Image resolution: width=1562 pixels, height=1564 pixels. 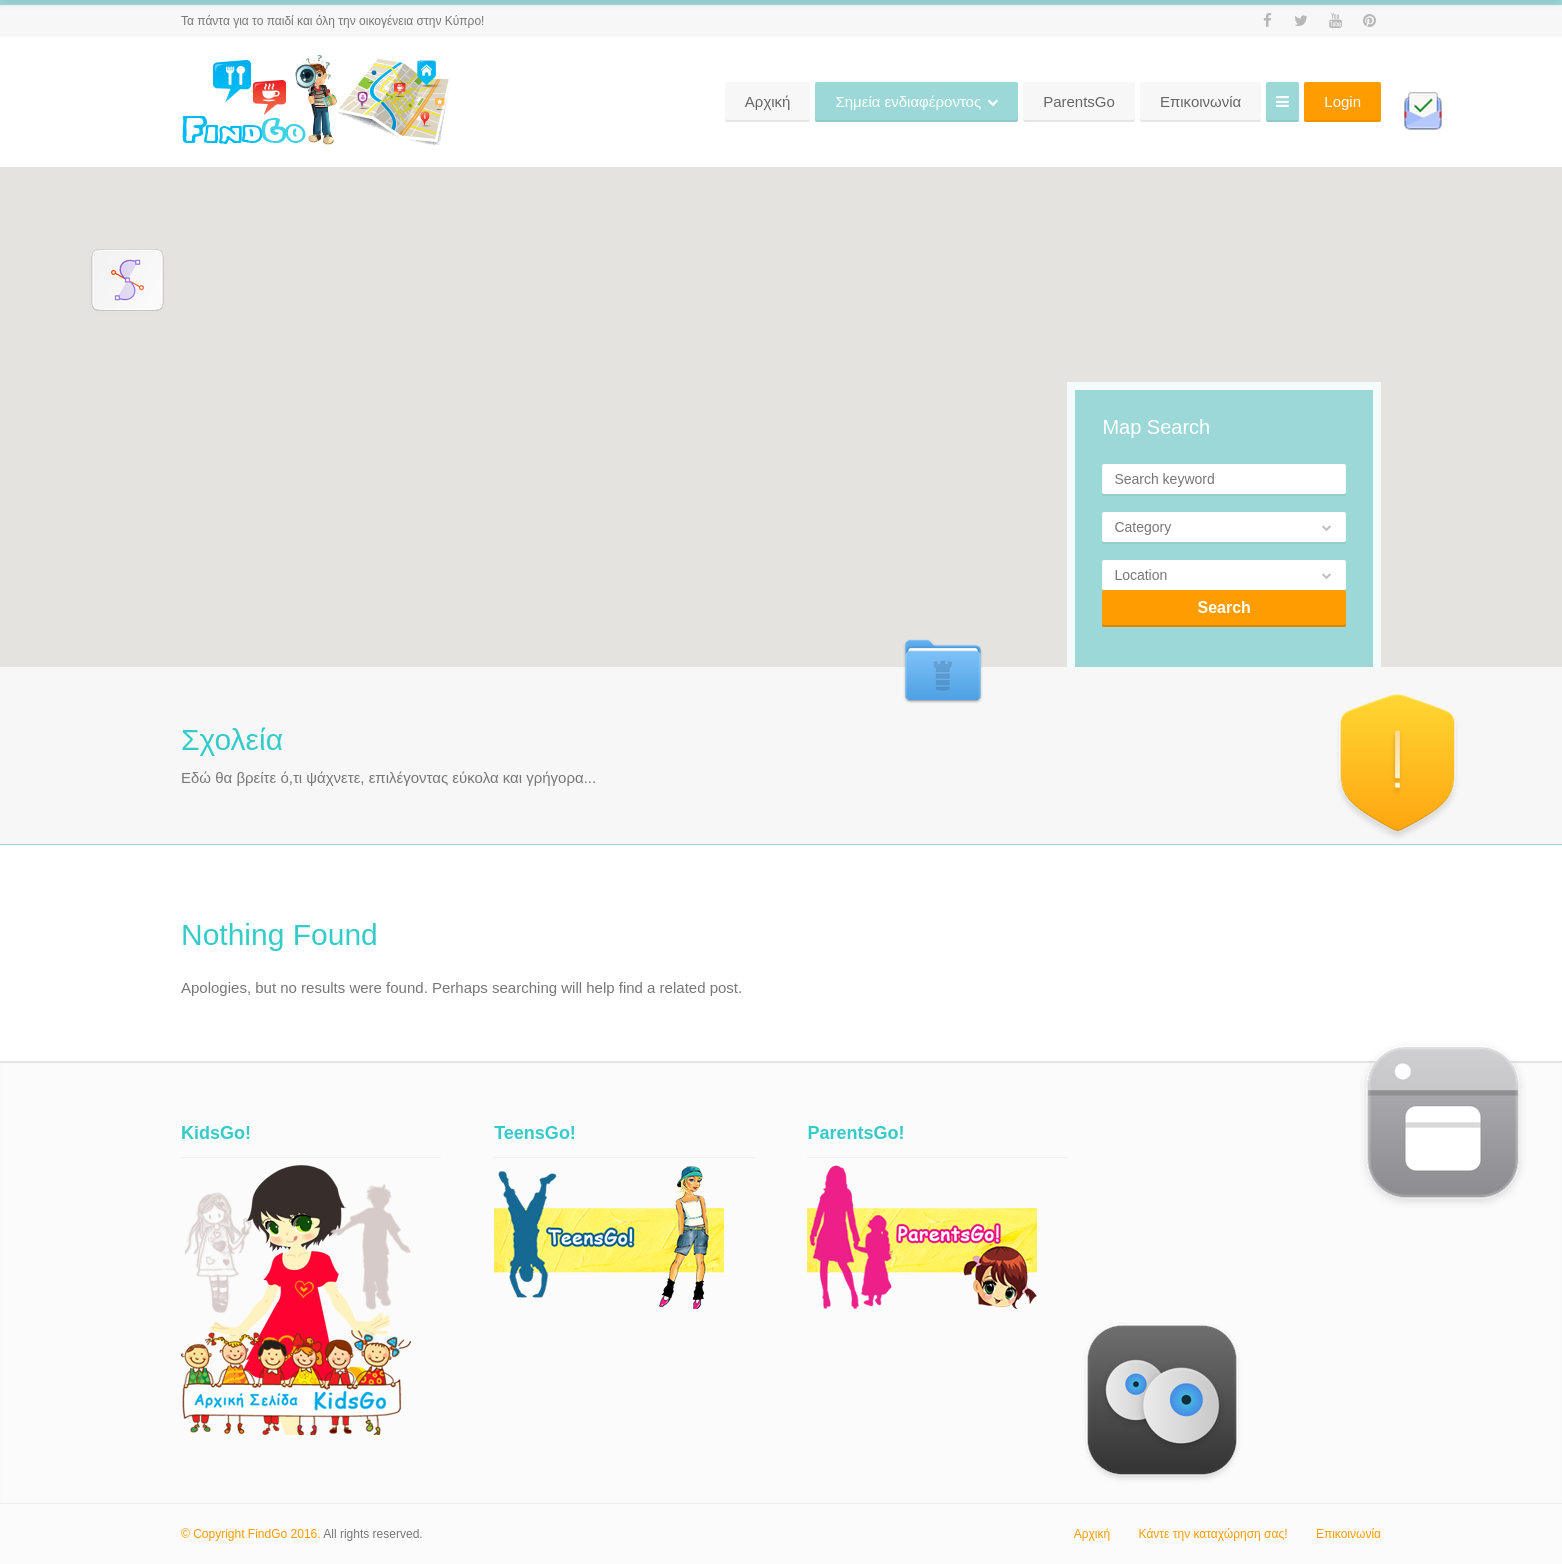 What do you see at coordinates (1443, 1125) in the screenshot?
I see `duplicate the current window` at bounding box center [1443, 1125].